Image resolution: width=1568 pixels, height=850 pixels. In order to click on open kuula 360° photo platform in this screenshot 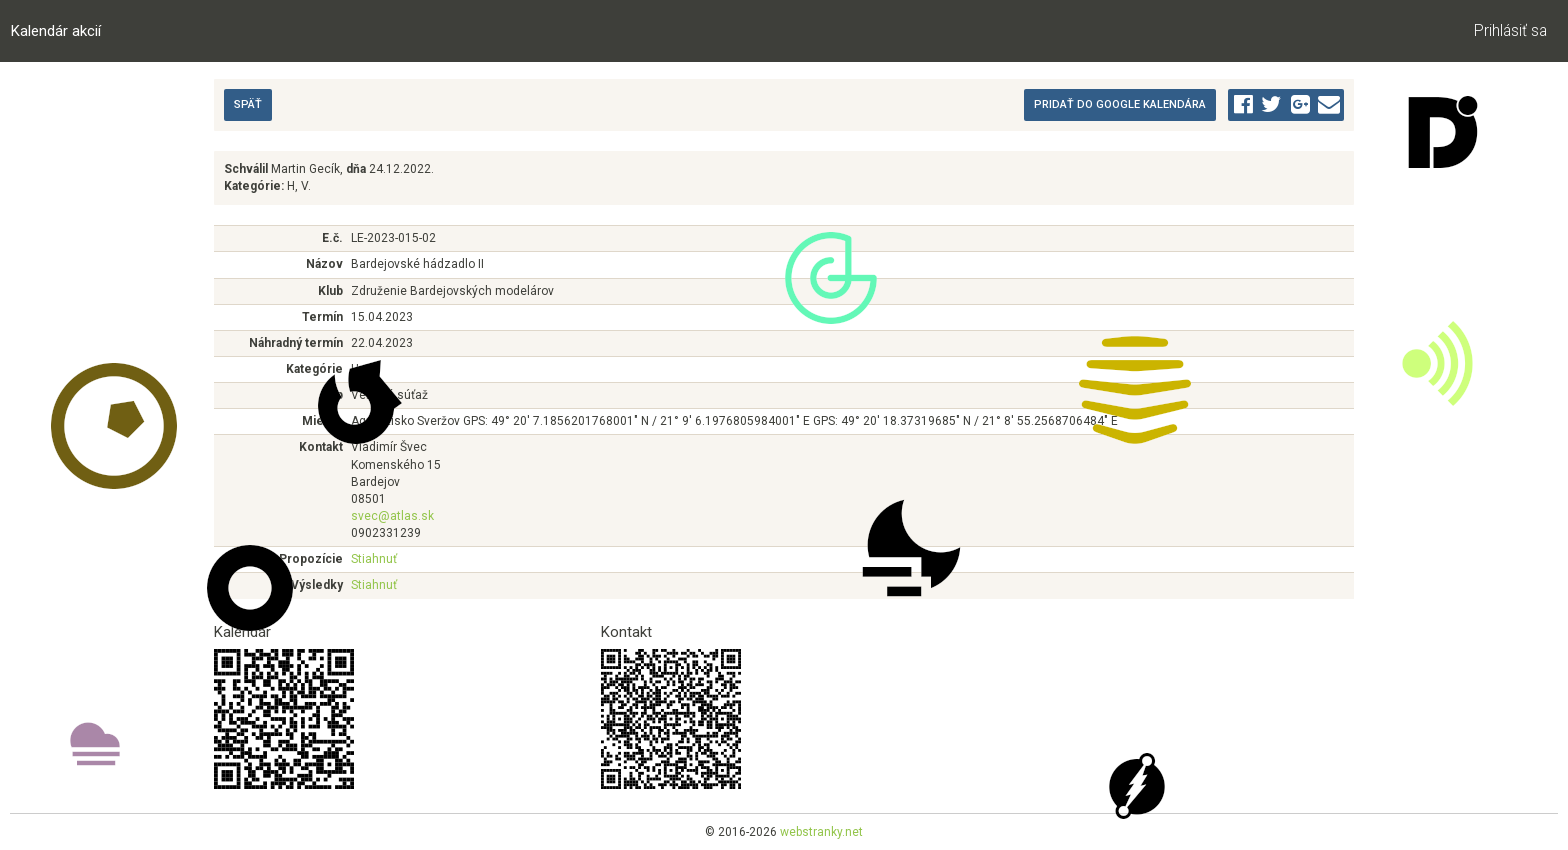, I will do `click(114, 426)`.